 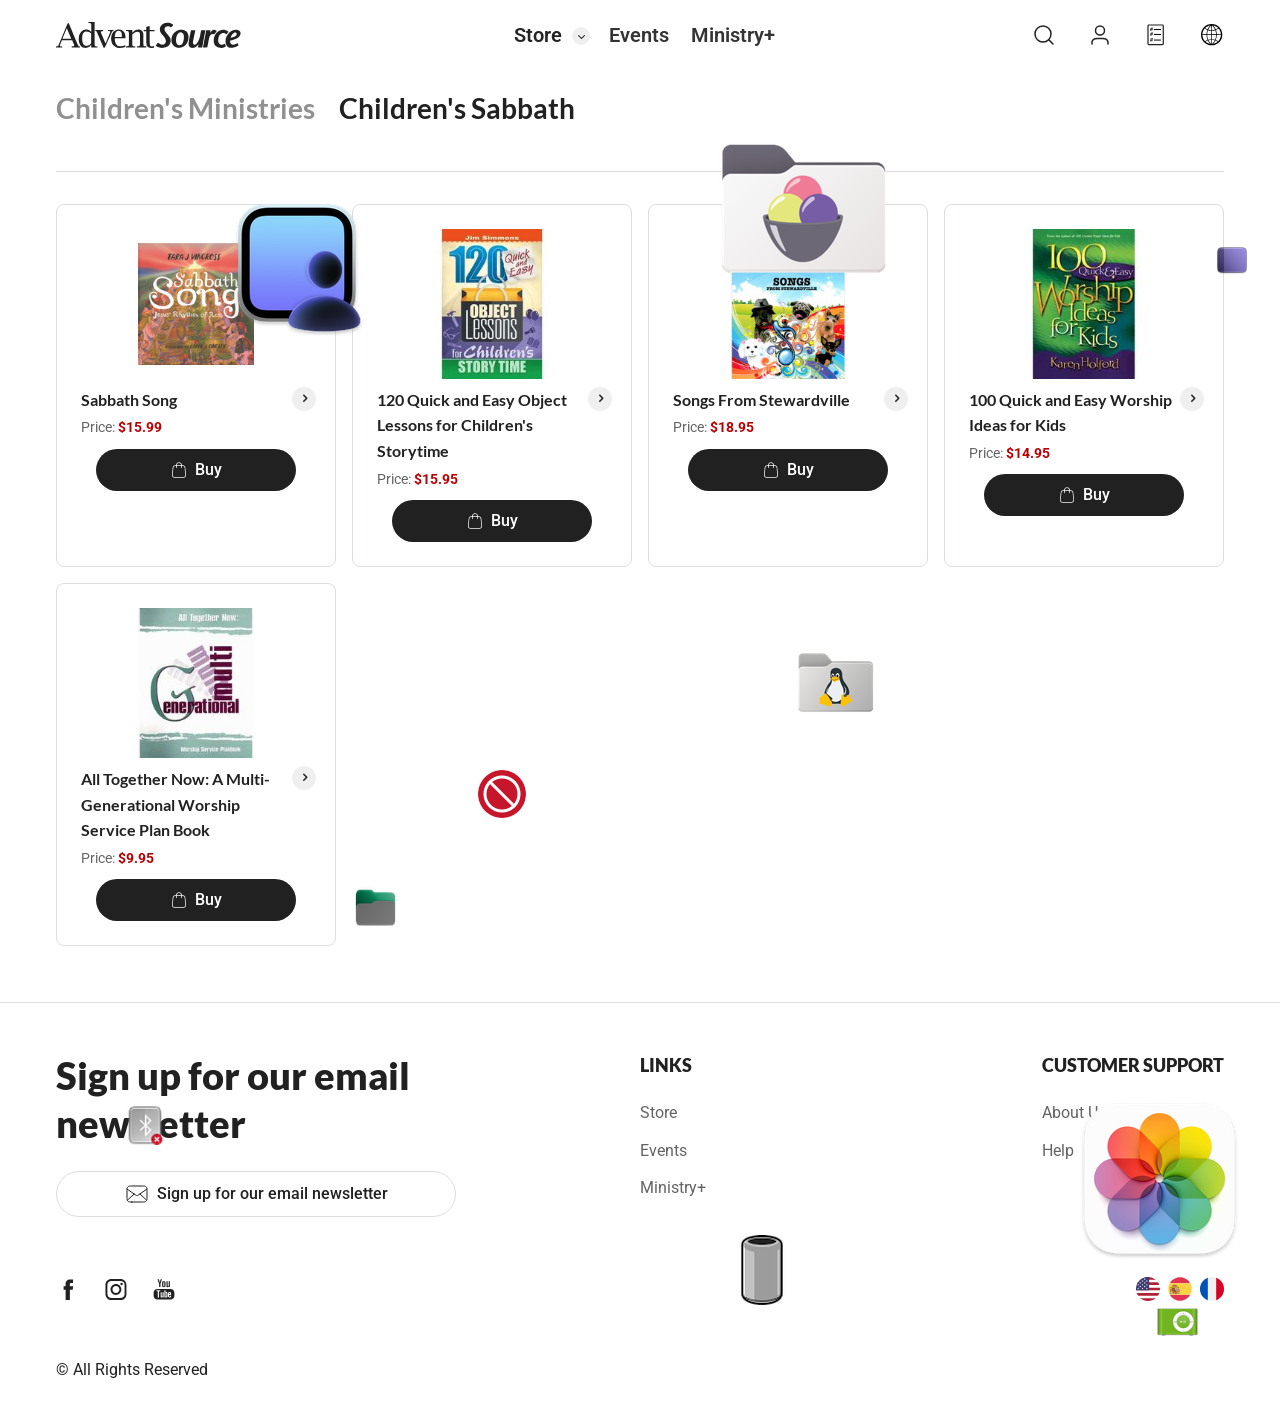 What do you see at coordinates (502, 794) in the screenshot?
I see `clear or delete text from an input field` at bounding box center [502, 794].